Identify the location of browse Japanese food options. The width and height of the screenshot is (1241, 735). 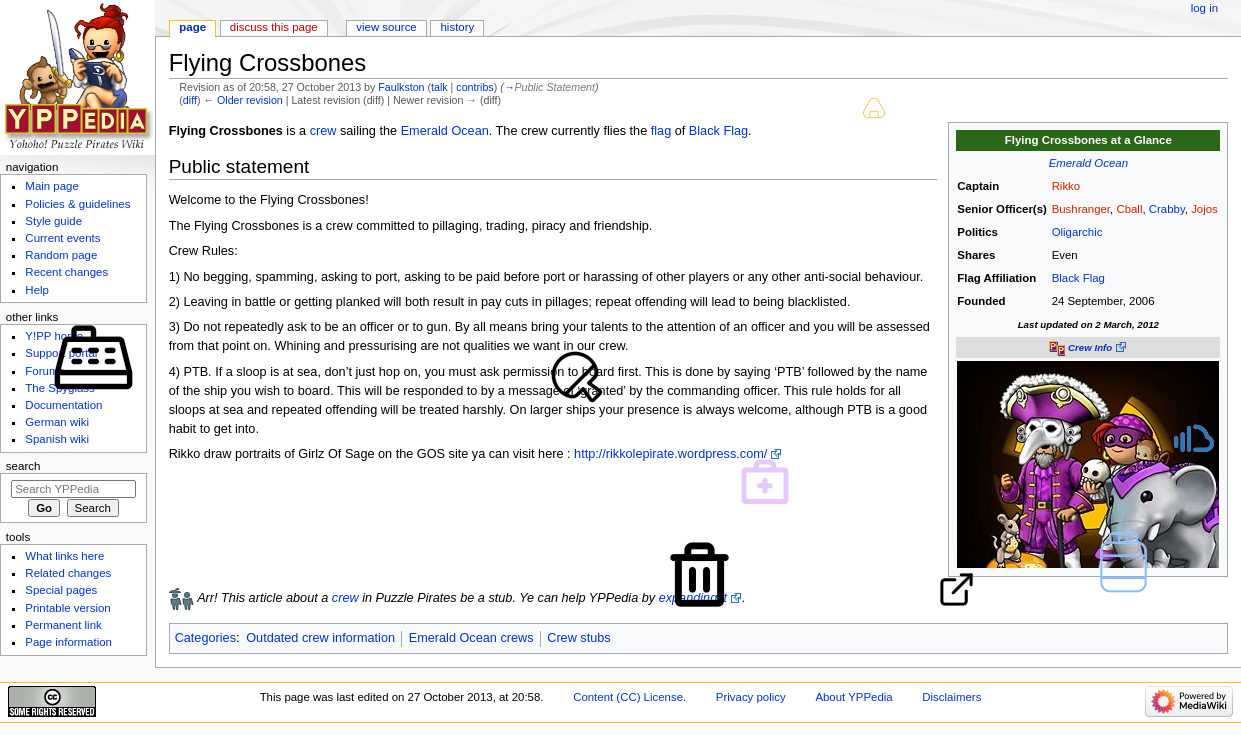
(874, 108).